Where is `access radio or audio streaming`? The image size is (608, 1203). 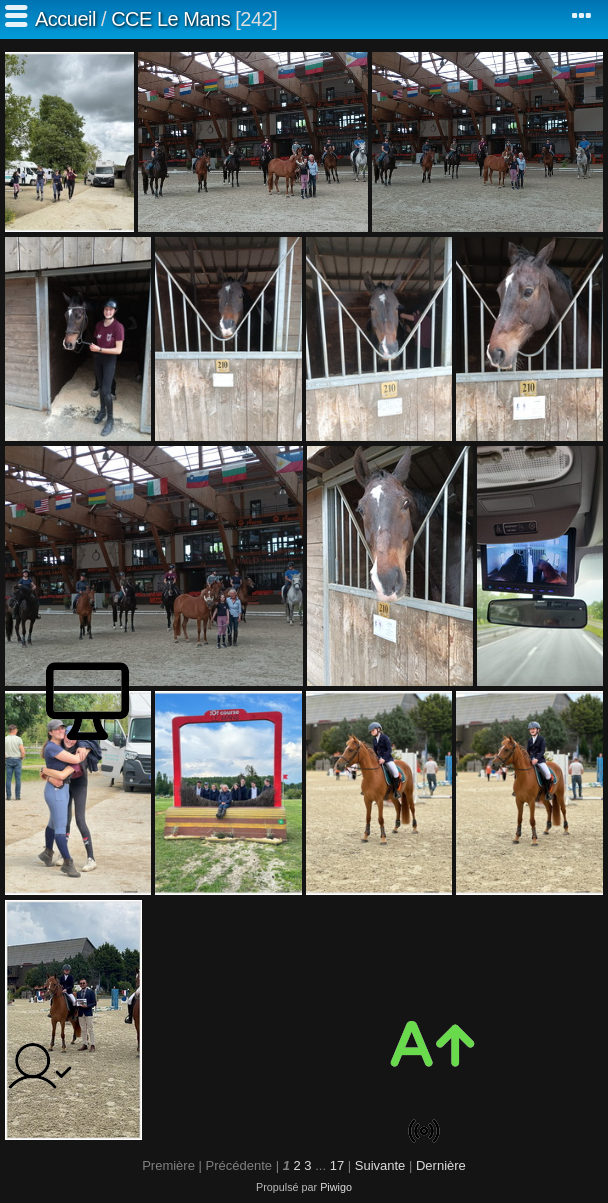 access radio or audio streaming is located at coordinates (424, 1131).